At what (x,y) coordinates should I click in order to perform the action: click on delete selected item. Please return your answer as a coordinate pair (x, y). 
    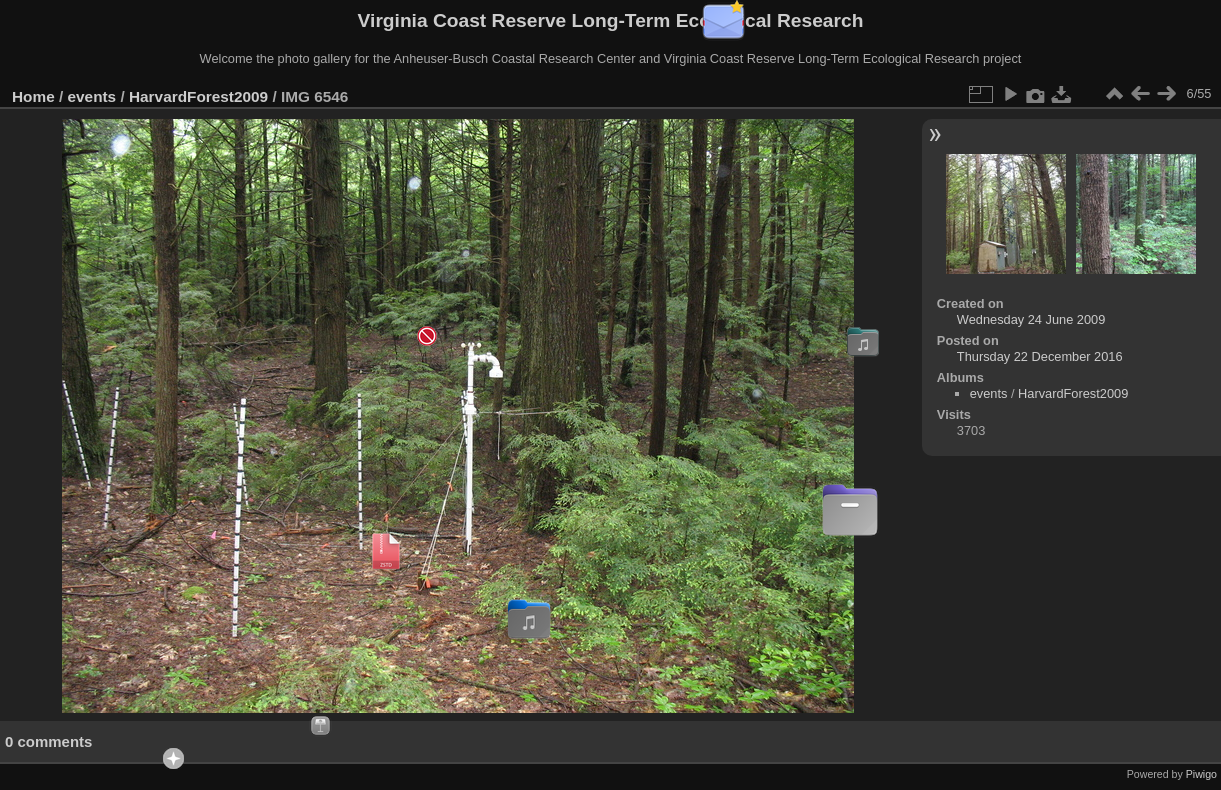
    Looking at the image, I should click on (427, 336).